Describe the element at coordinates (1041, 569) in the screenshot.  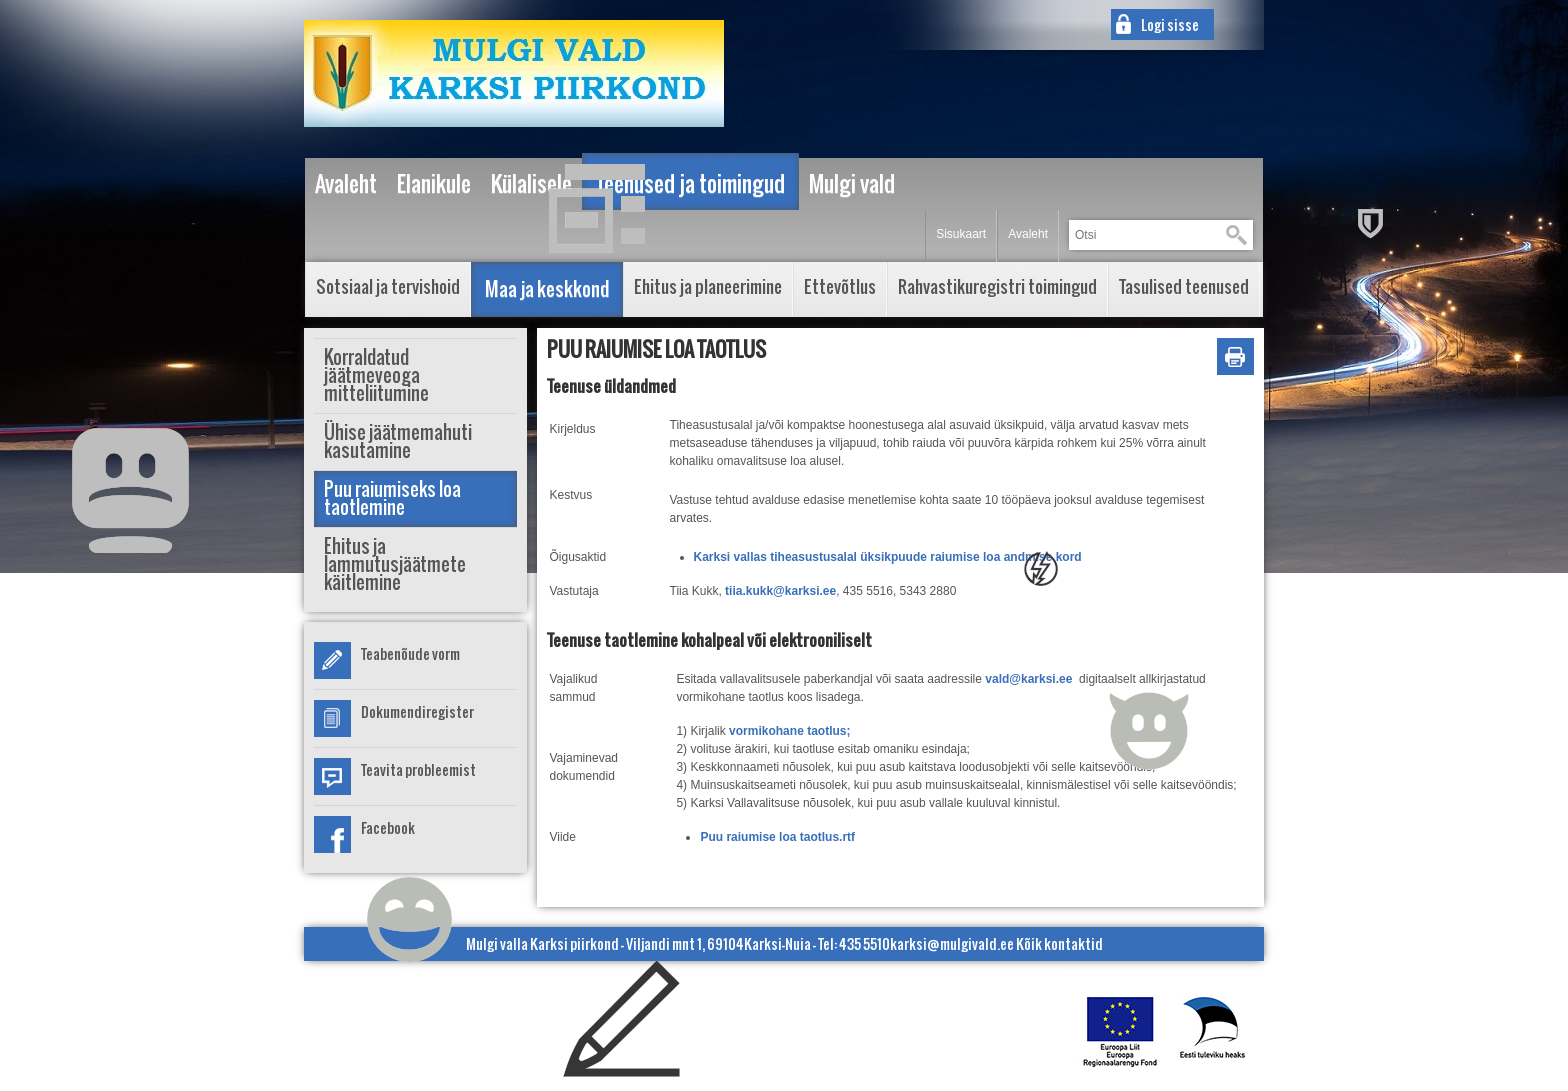
I see `access thunderbolt port settings` at that location.